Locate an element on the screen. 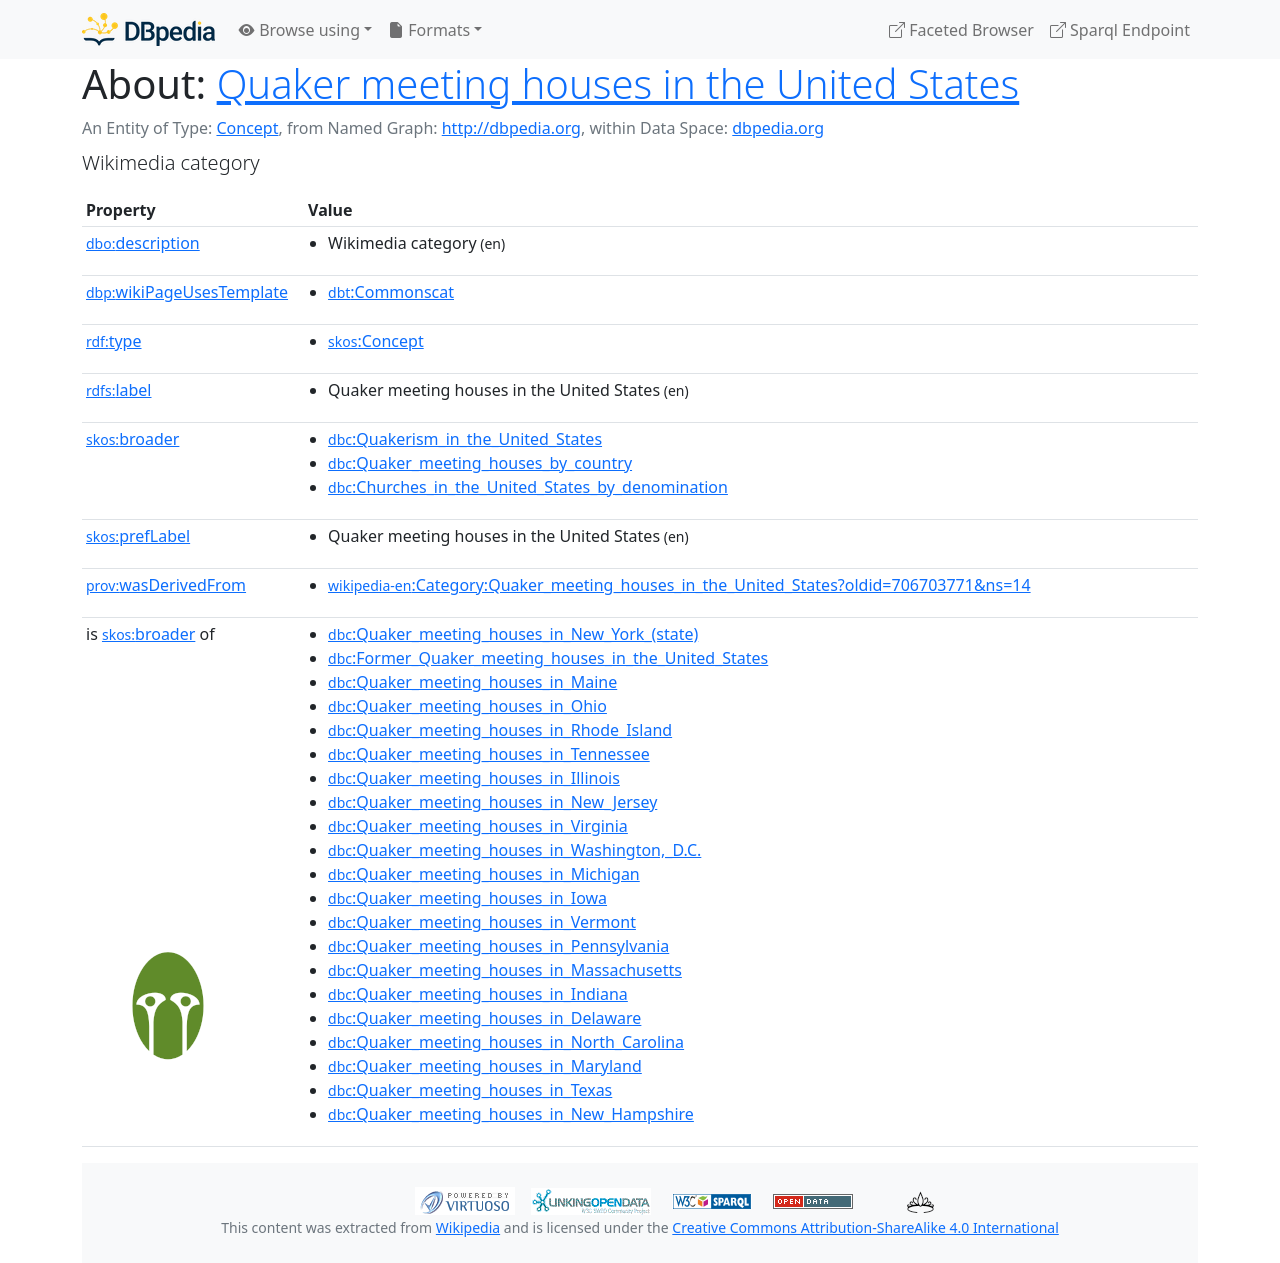 The image size is (1280, 1263). indicates royalty or premium status is located at coordinates (920, 1204).